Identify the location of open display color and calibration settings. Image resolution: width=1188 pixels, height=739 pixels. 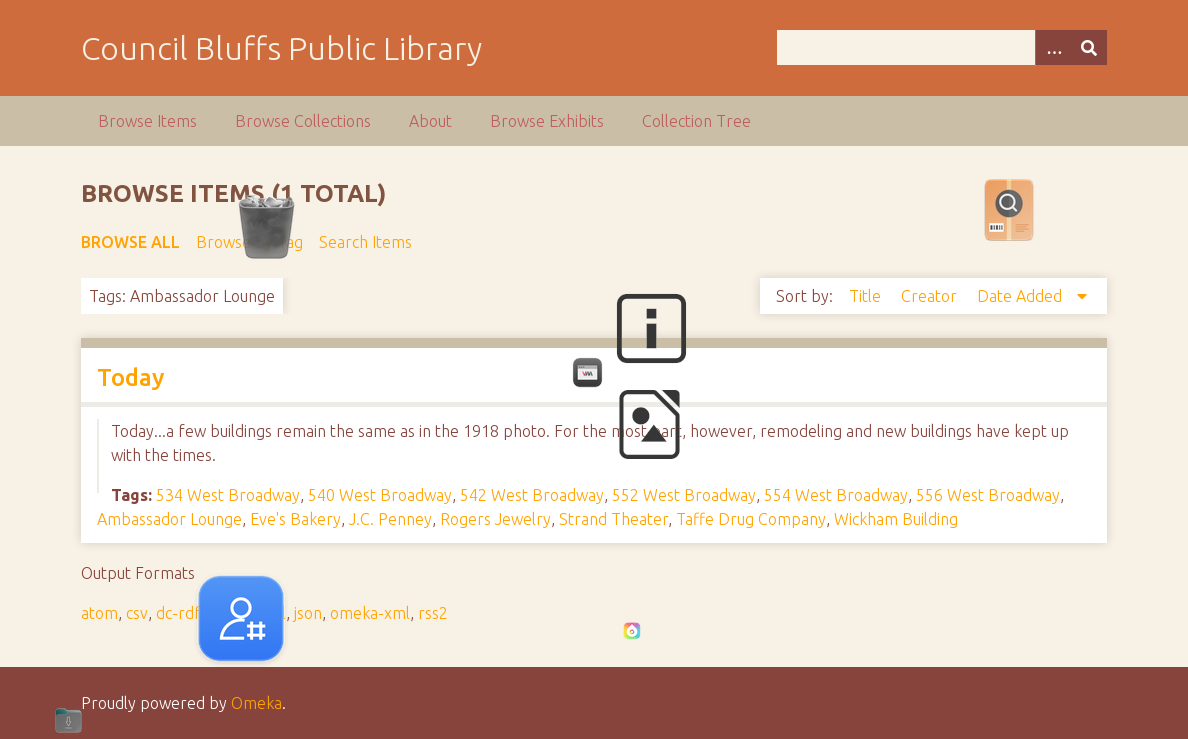
(632, 631).